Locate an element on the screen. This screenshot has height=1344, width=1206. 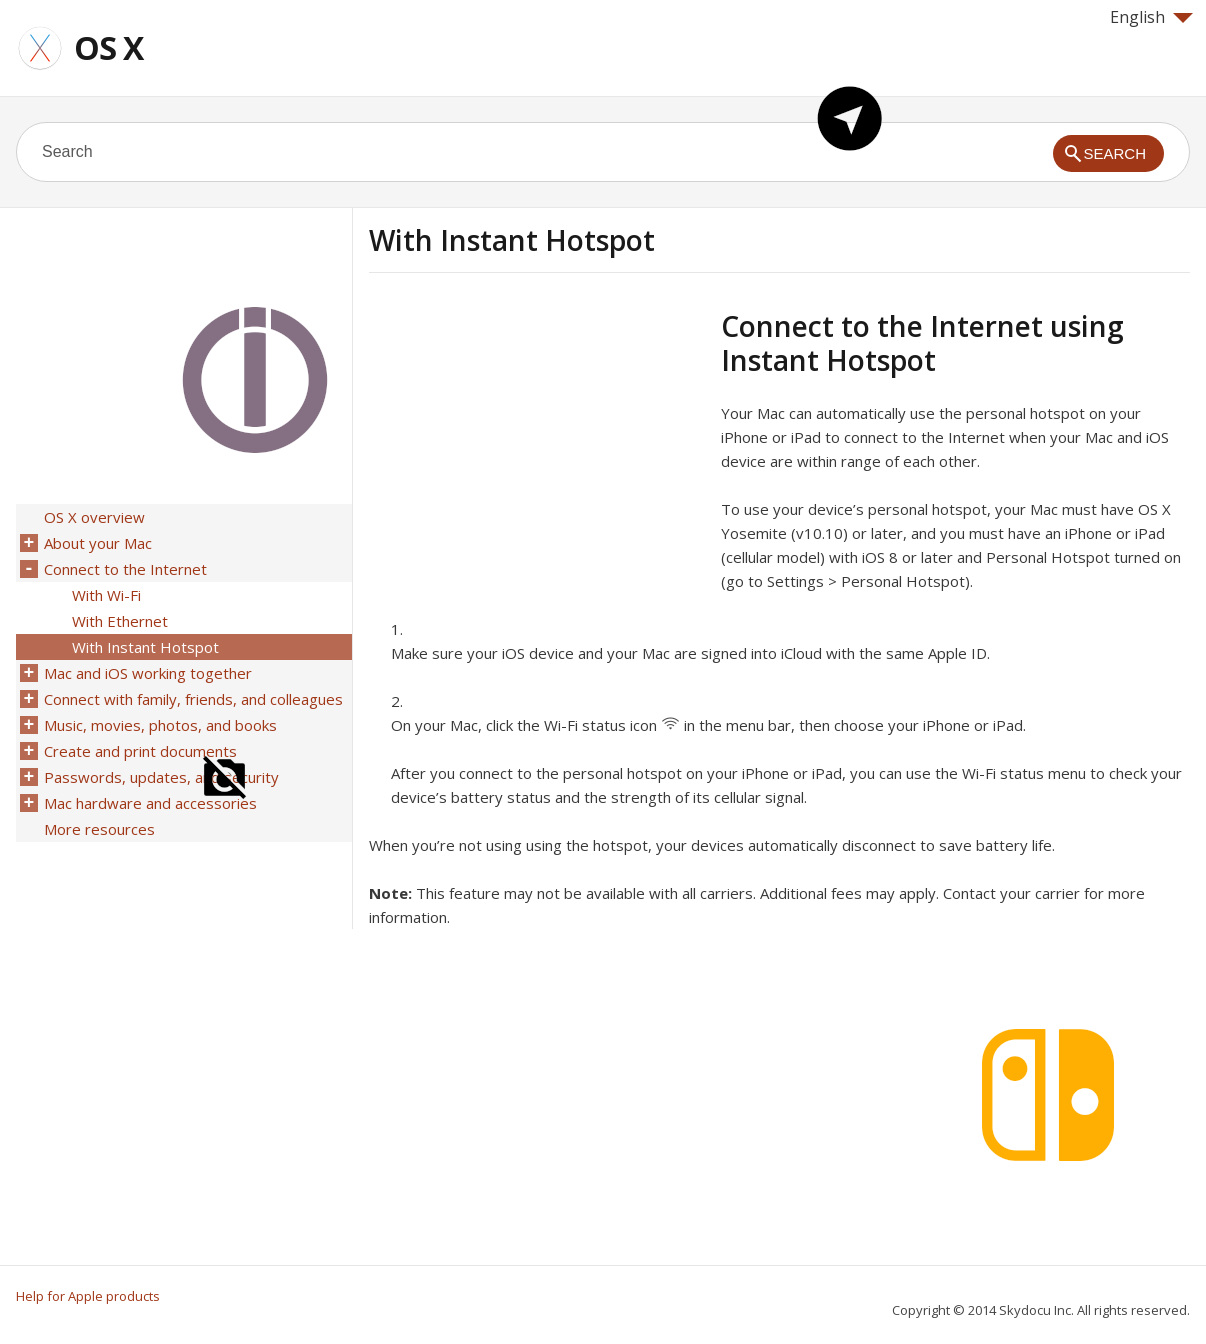
open discover or explore feature is located at coordinates (846, 118).